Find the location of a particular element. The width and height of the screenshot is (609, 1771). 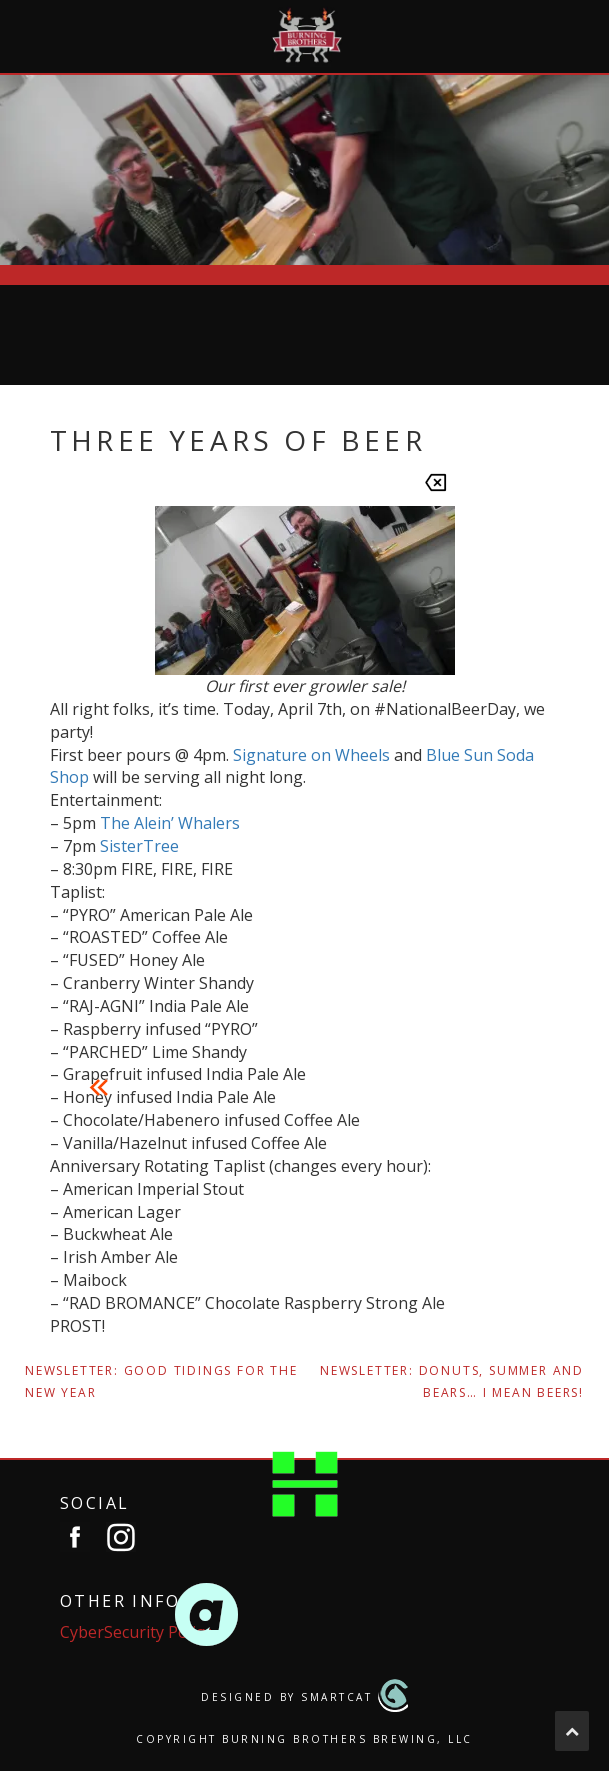

go back to the beginning is located at coordinates (99, 1087).